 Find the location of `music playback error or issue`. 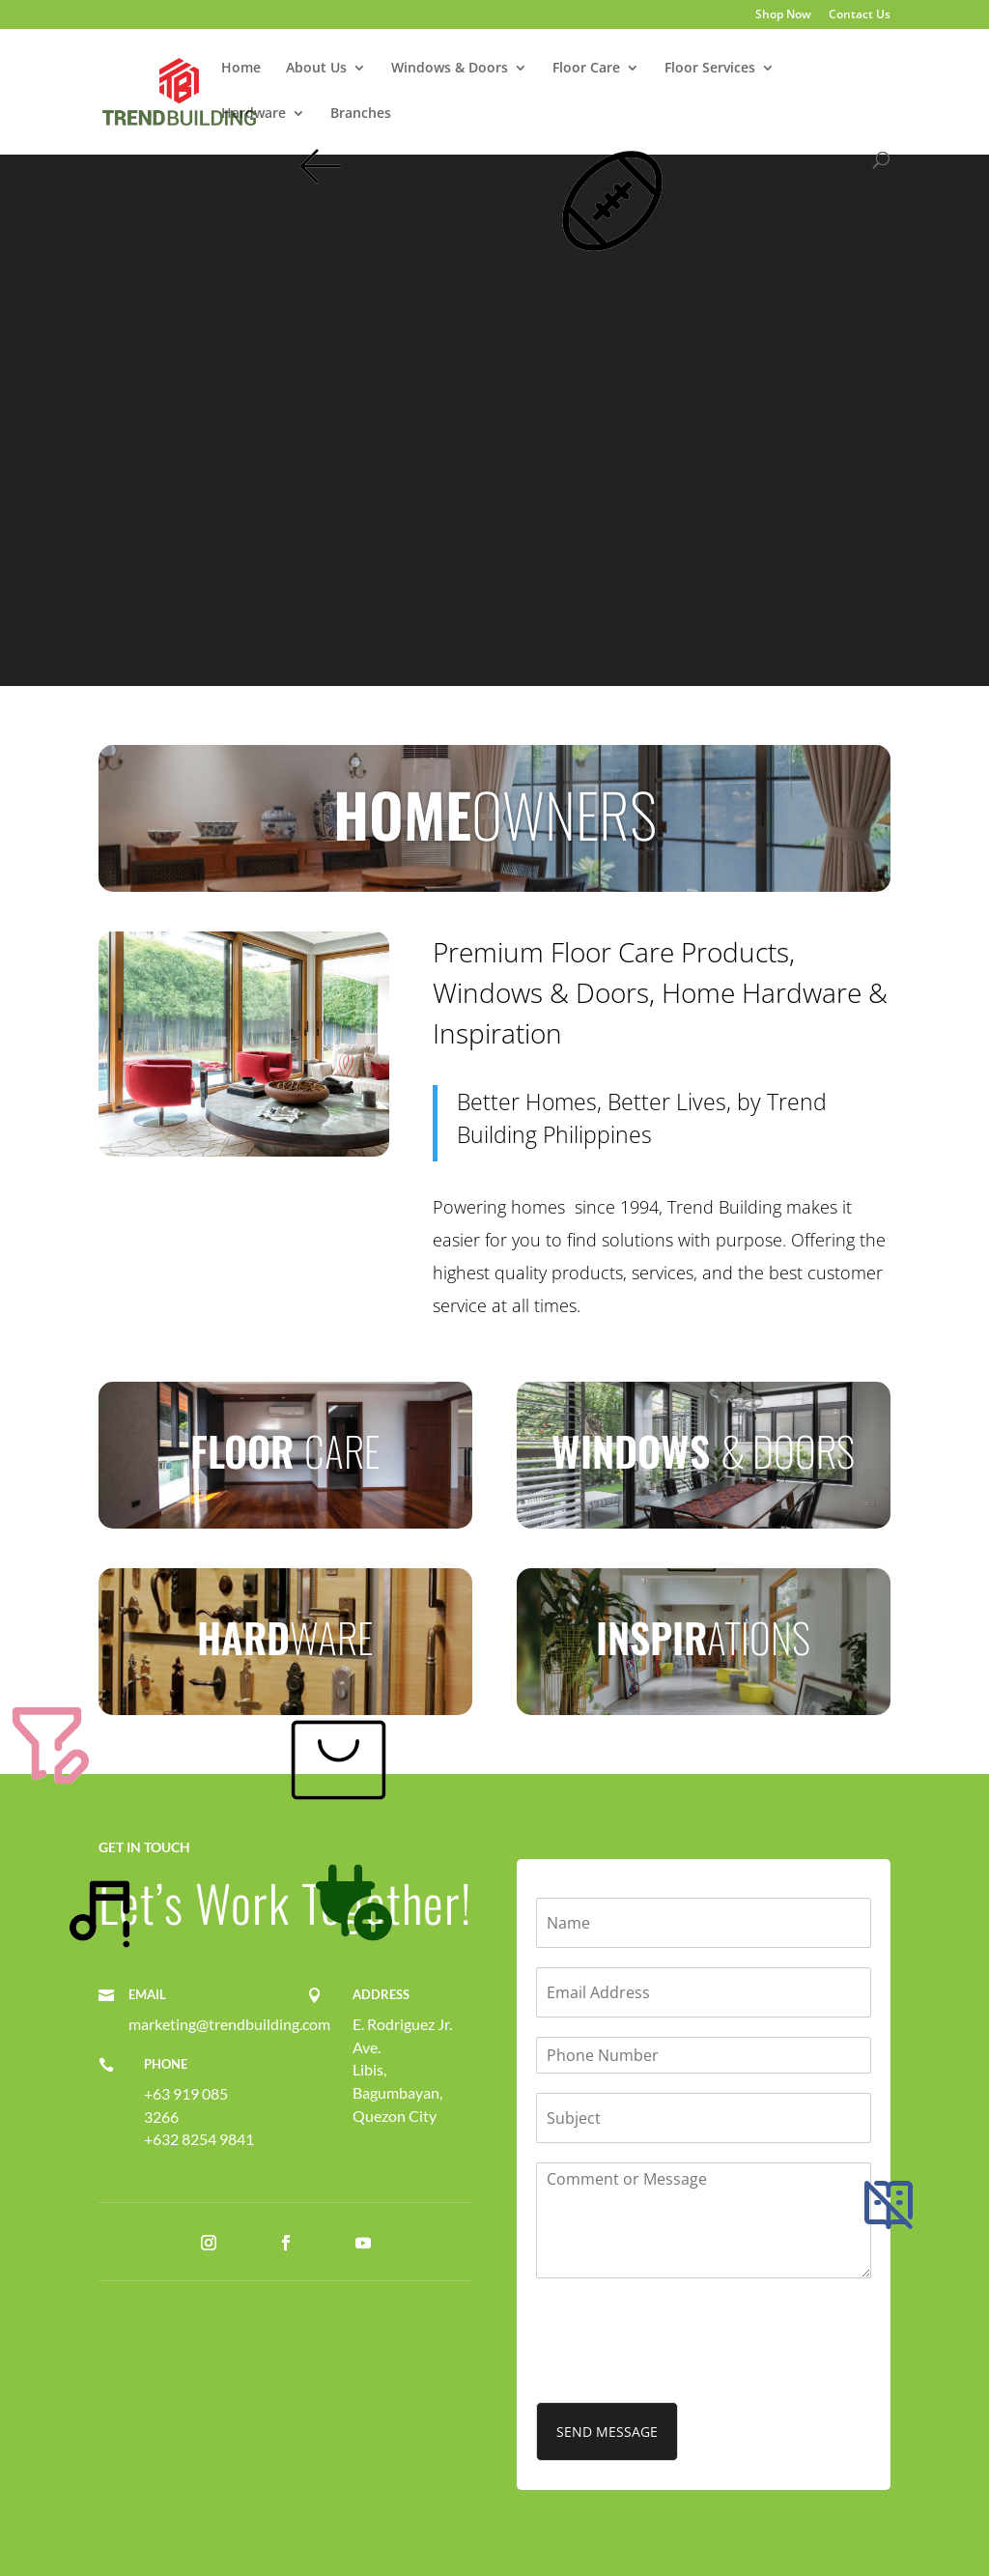

music playback error or issue is located at coordinates (102, 1910).